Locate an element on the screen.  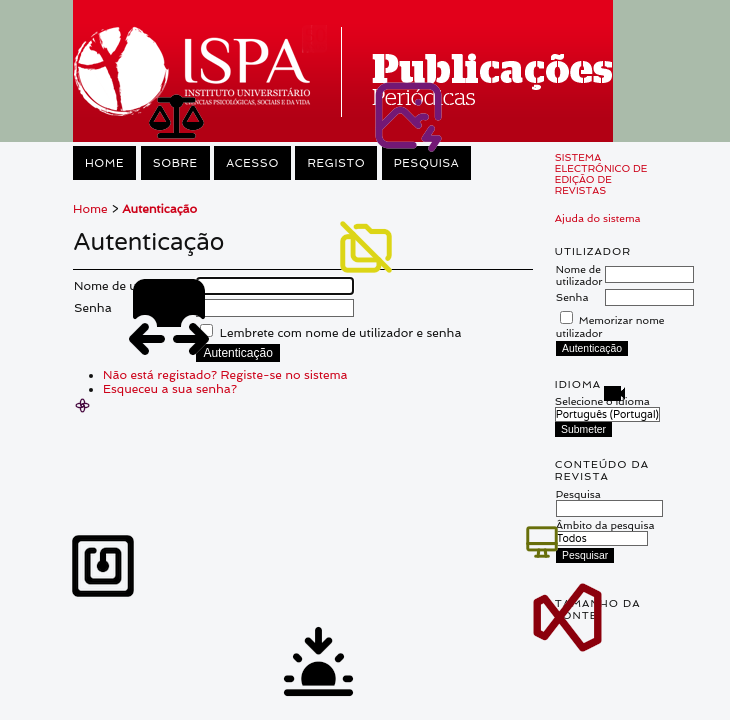
auto-fit content to available width is located at coordinates (169, 315).